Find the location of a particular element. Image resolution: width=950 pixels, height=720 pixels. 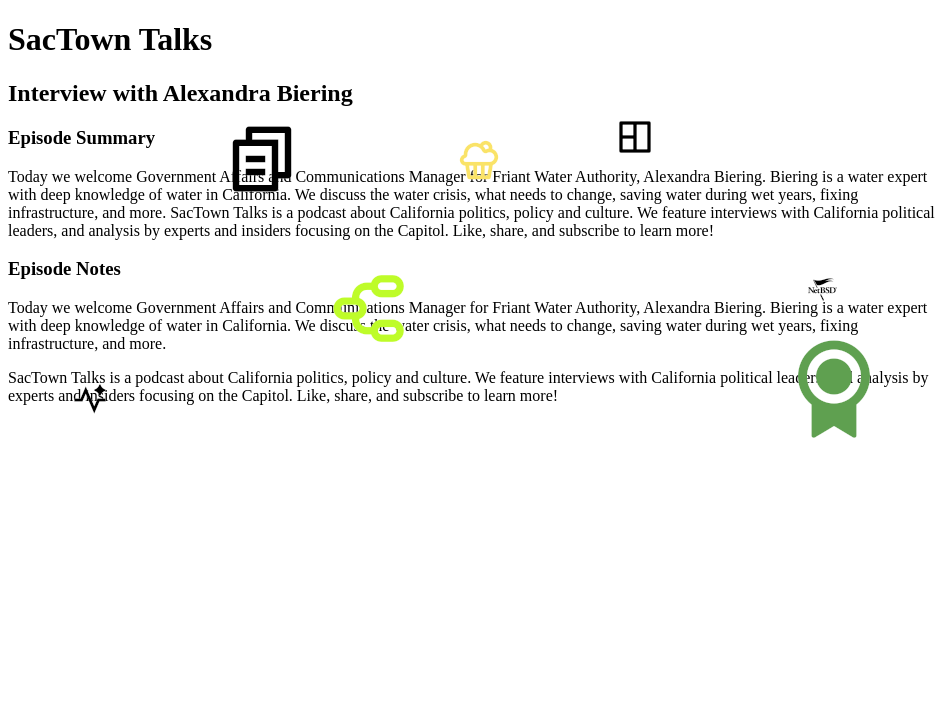

create or view a mind map is located at coordinates (370, 308).